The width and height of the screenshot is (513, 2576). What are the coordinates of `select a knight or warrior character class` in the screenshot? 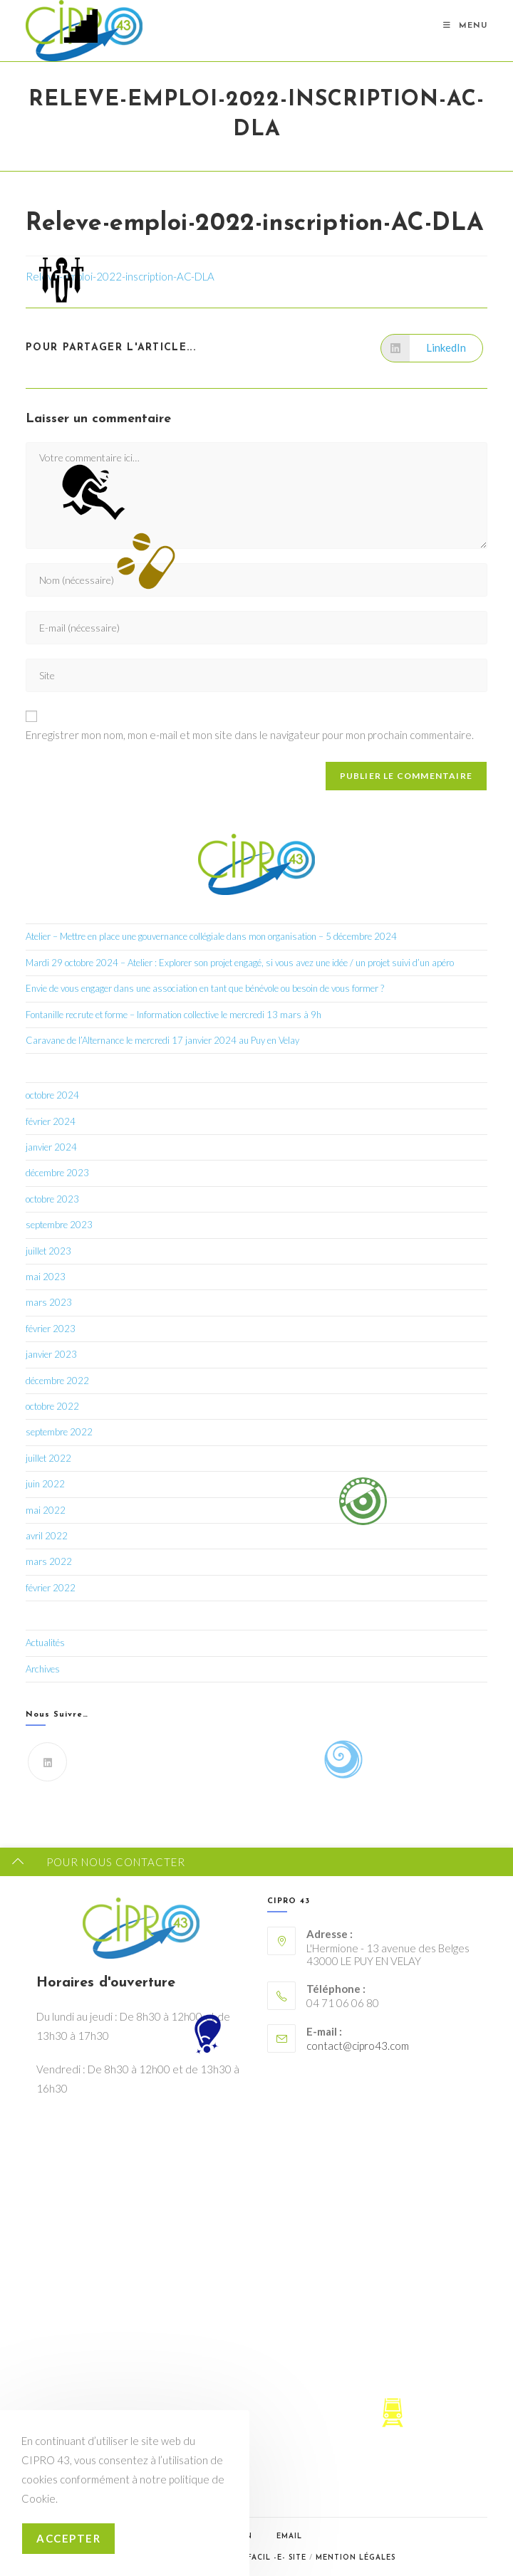 It's located at (61, 280).